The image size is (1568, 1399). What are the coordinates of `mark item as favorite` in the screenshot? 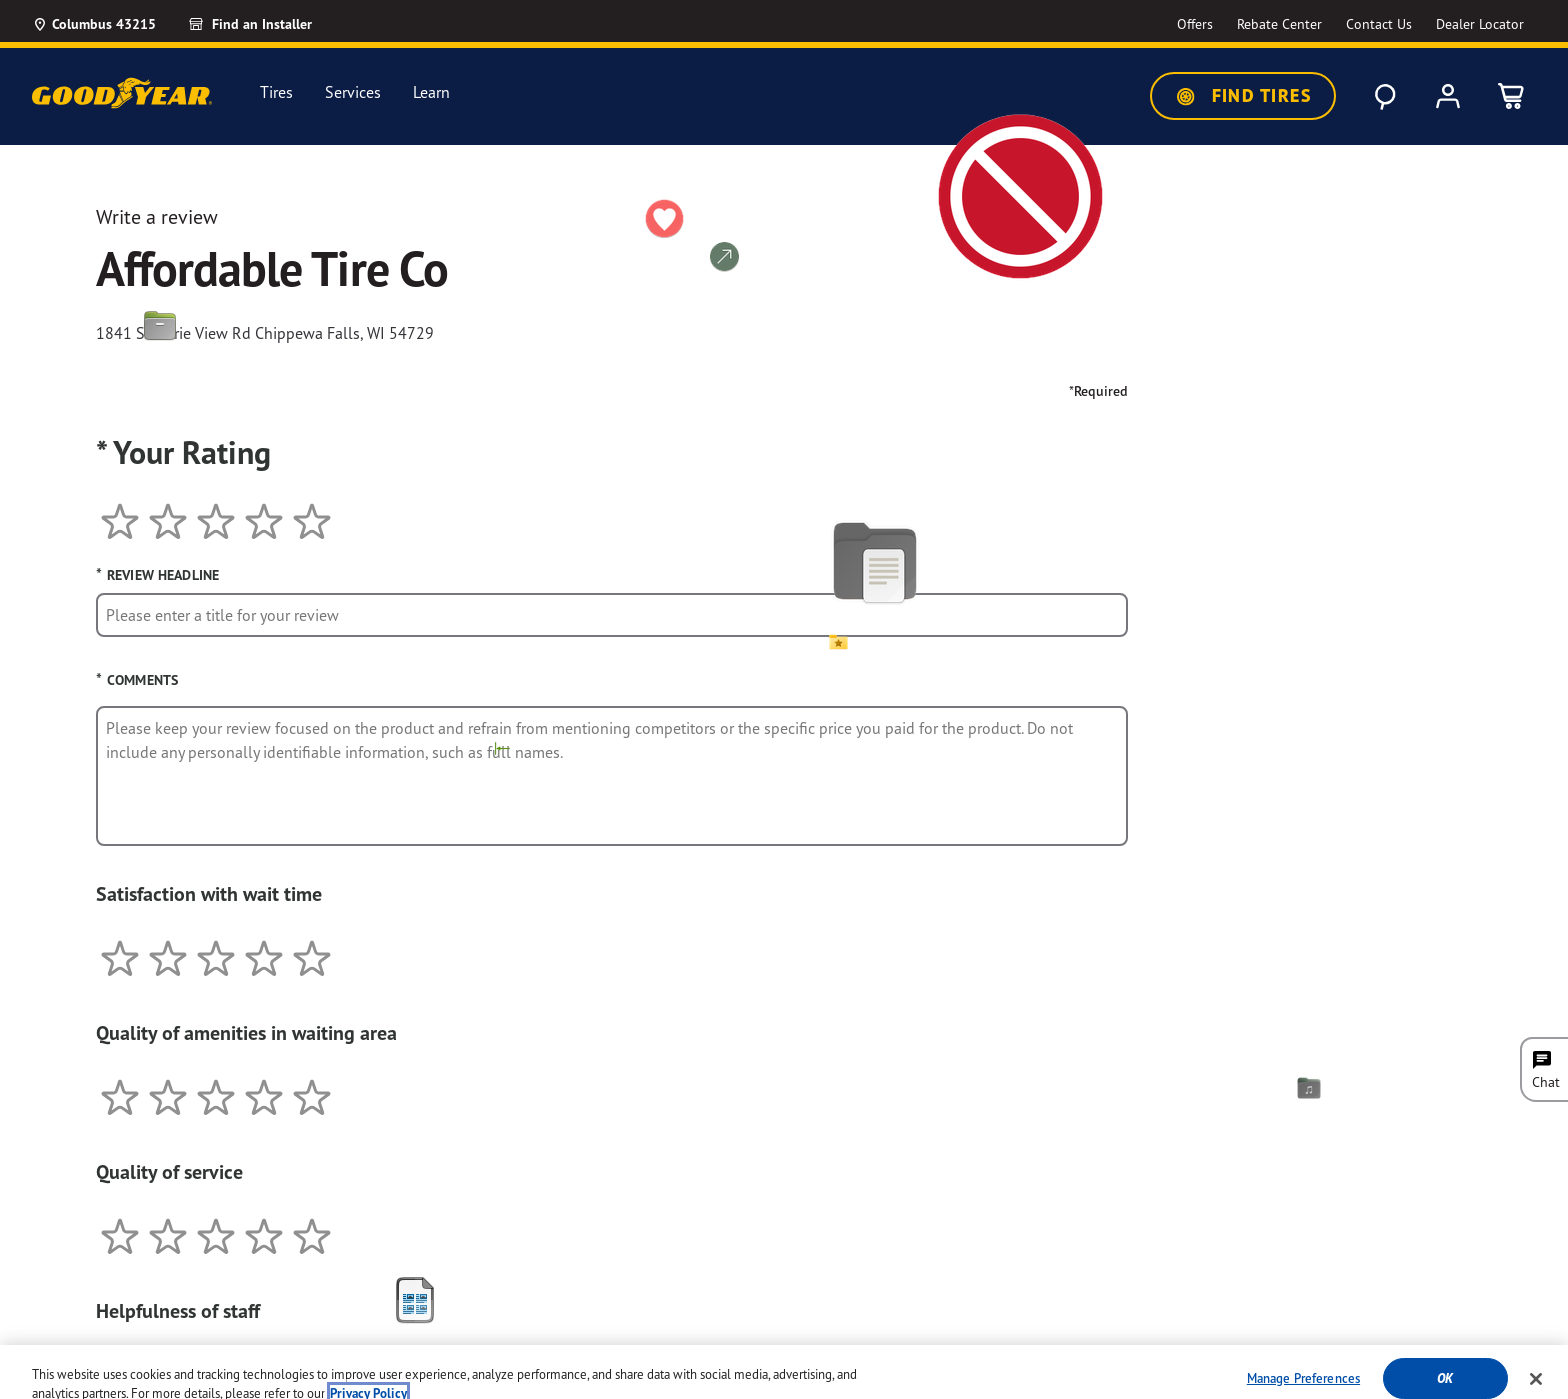 It's located at (664, 218).